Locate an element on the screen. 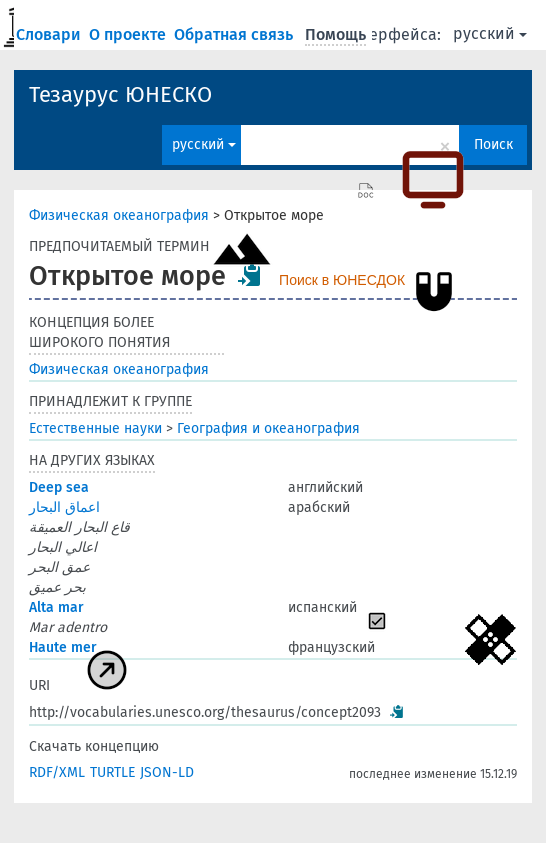 Image resolution: width=546 pixels, height=843 pixels. apply healing or repair tool is located at coordinates (490, 639).